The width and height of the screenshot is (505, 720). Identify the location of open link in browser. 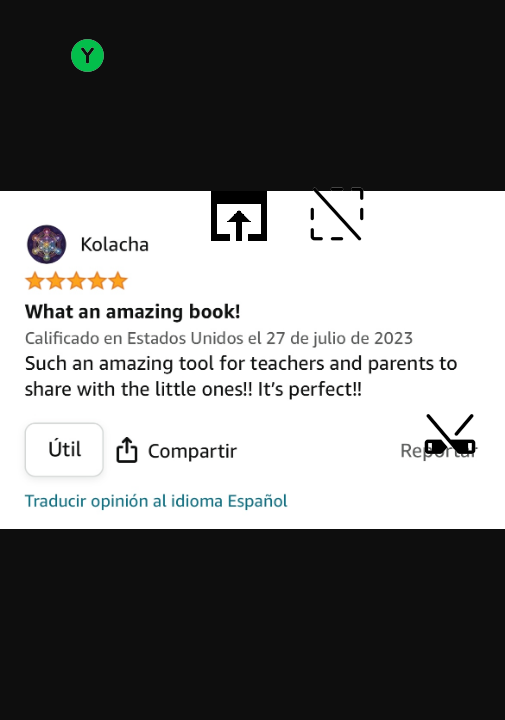
(239, 216).